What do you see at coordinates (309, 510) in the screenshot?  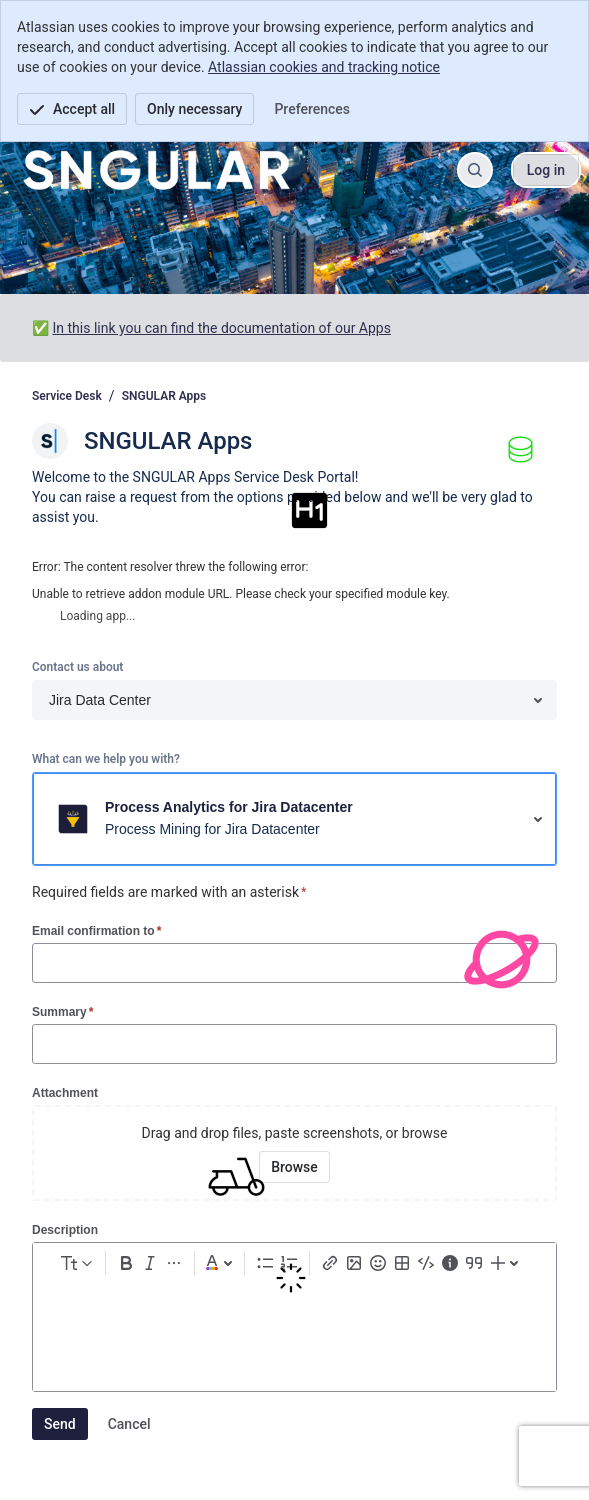 I see `format text as heading level 1` at bounding box center [309, 510].